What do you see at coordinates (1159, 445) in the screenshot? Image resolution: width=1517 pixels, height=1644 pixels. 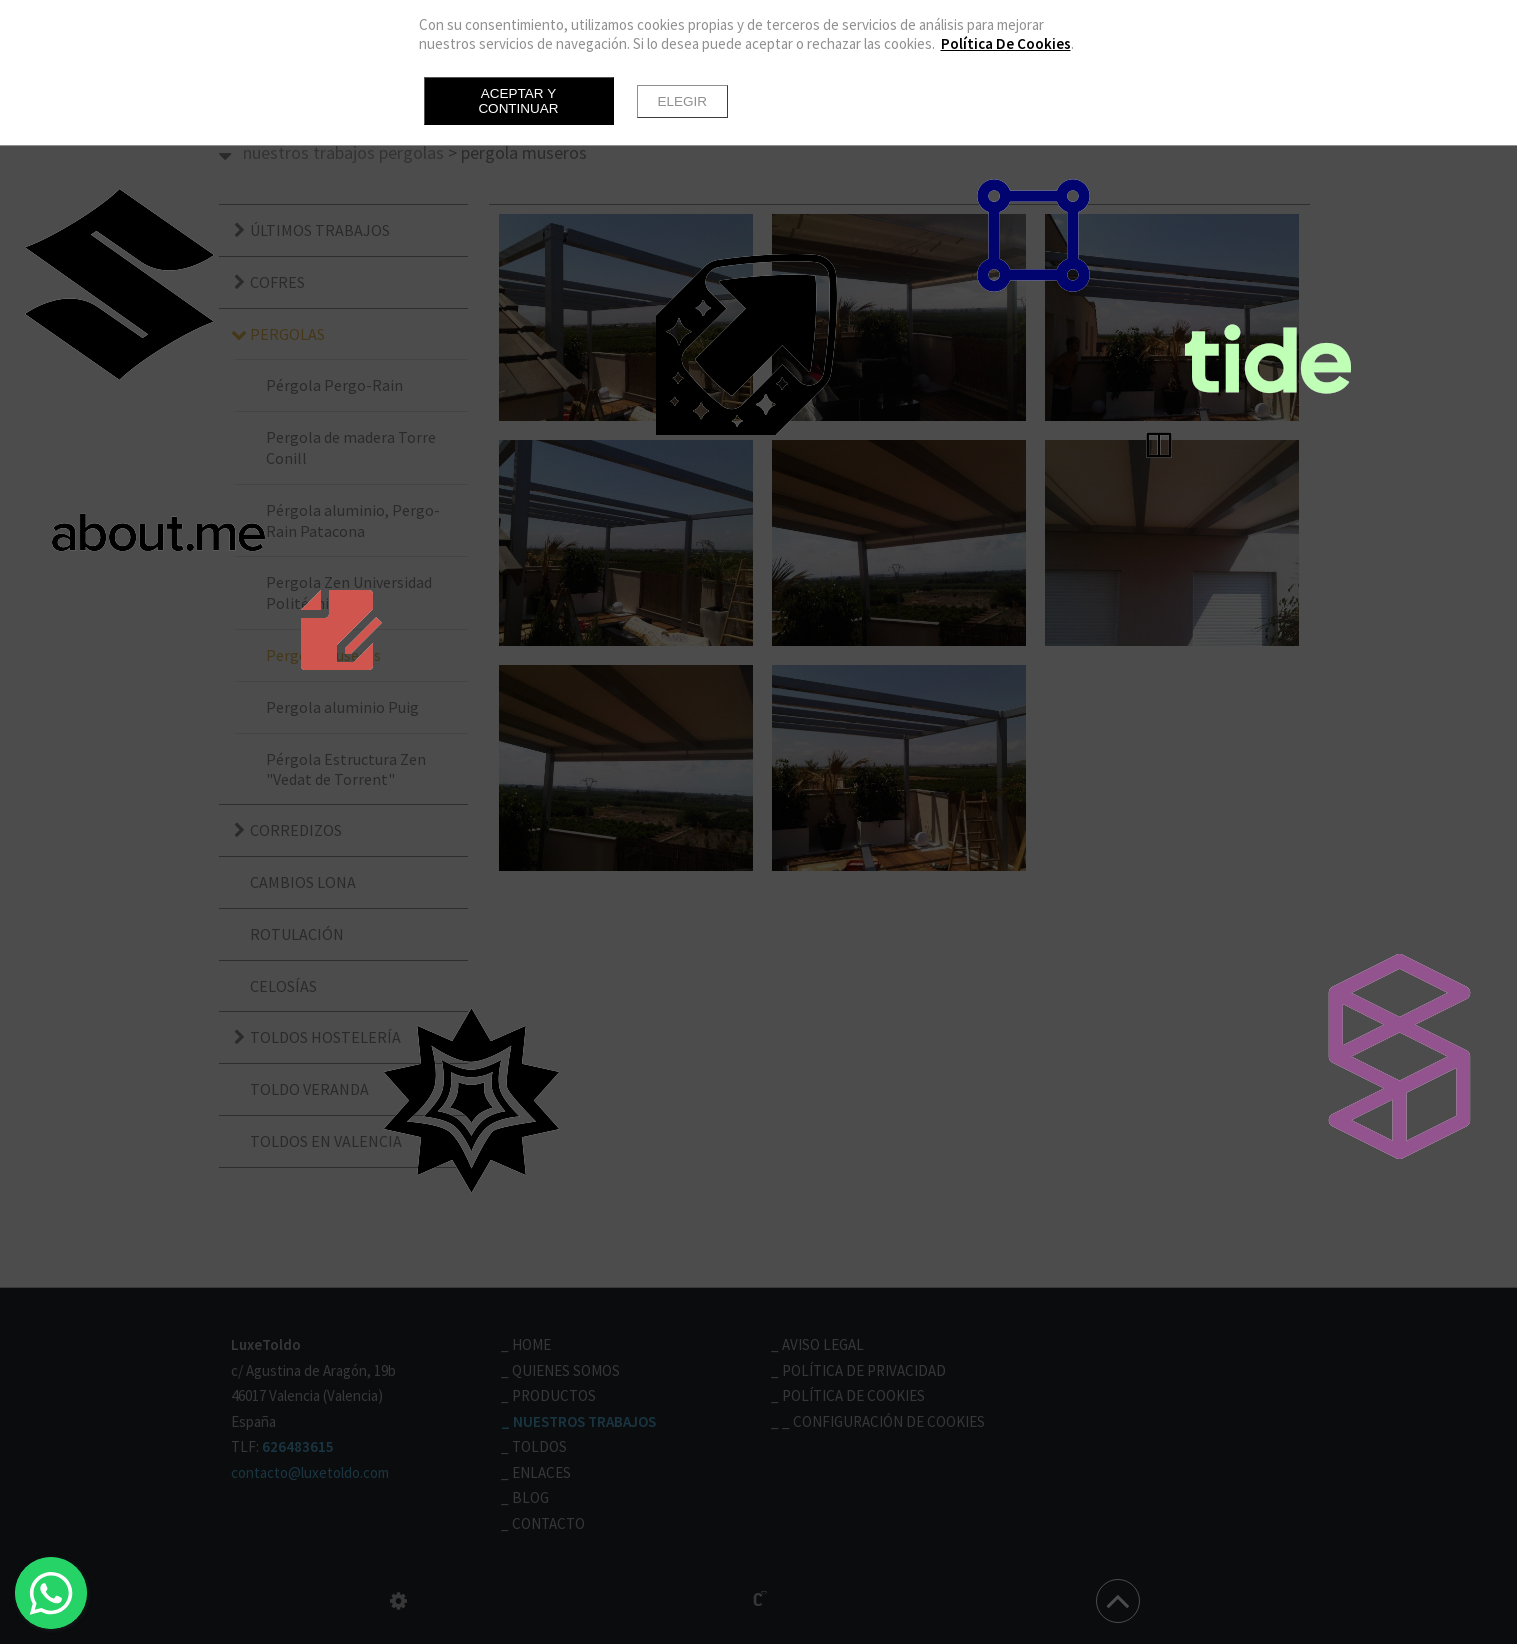 I see `switch to two-column layout view` at bounding box center [1159, 445].